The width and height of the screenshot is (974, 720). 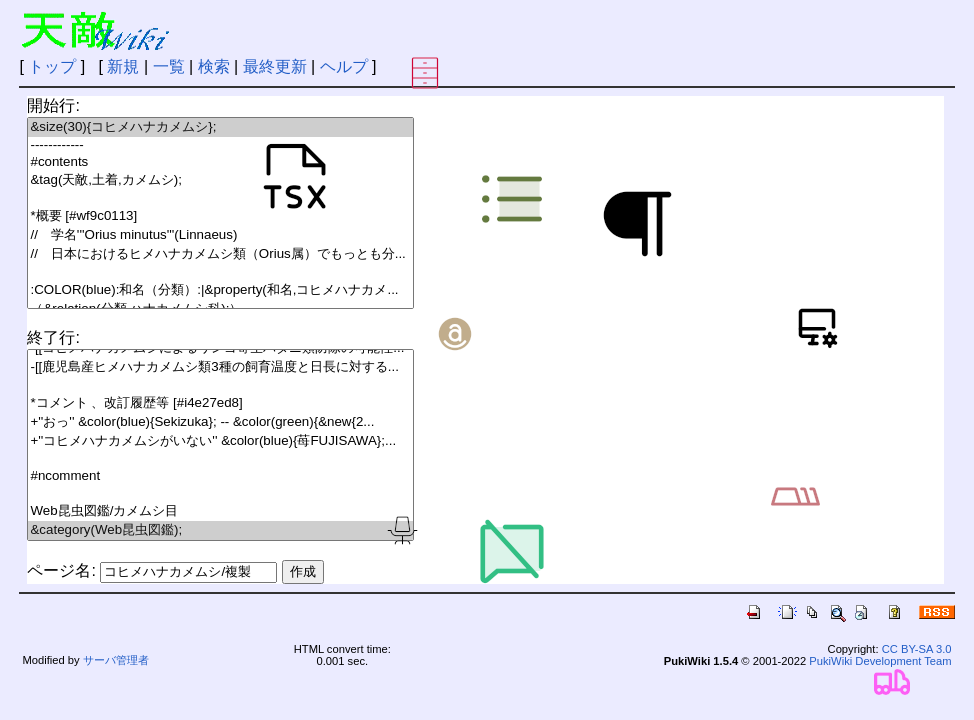 What do you see at coordinates (892, 682) in the screenshot?
I see `track shipping or delivery status` at bounding box center [892, 682].